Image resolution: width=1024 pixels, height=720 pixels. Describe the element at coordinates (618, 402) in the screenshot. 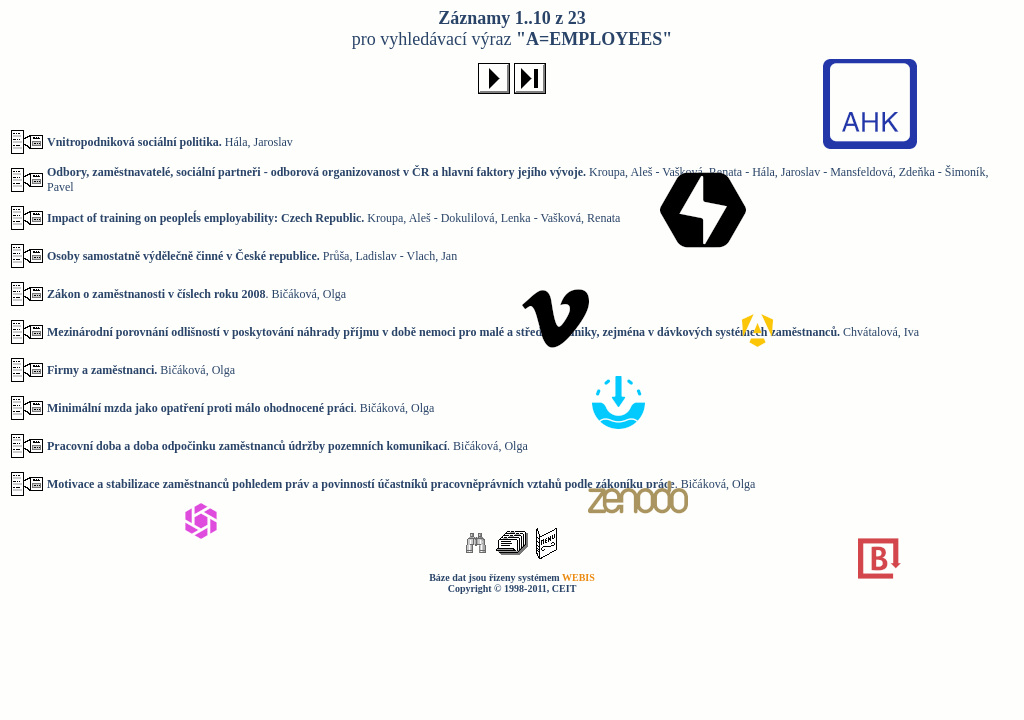

I see `open AB Download Manager application` at that location.